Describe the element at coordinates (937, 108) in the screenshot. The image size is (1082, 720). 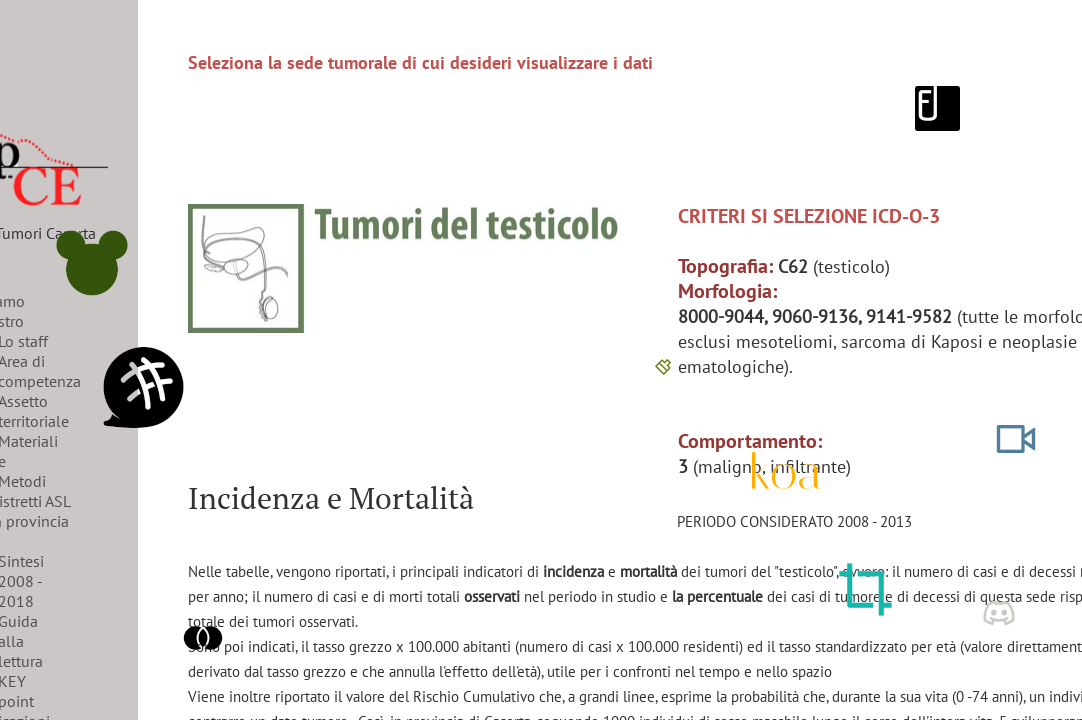
I see `open the Fyle expense management app` at that location.